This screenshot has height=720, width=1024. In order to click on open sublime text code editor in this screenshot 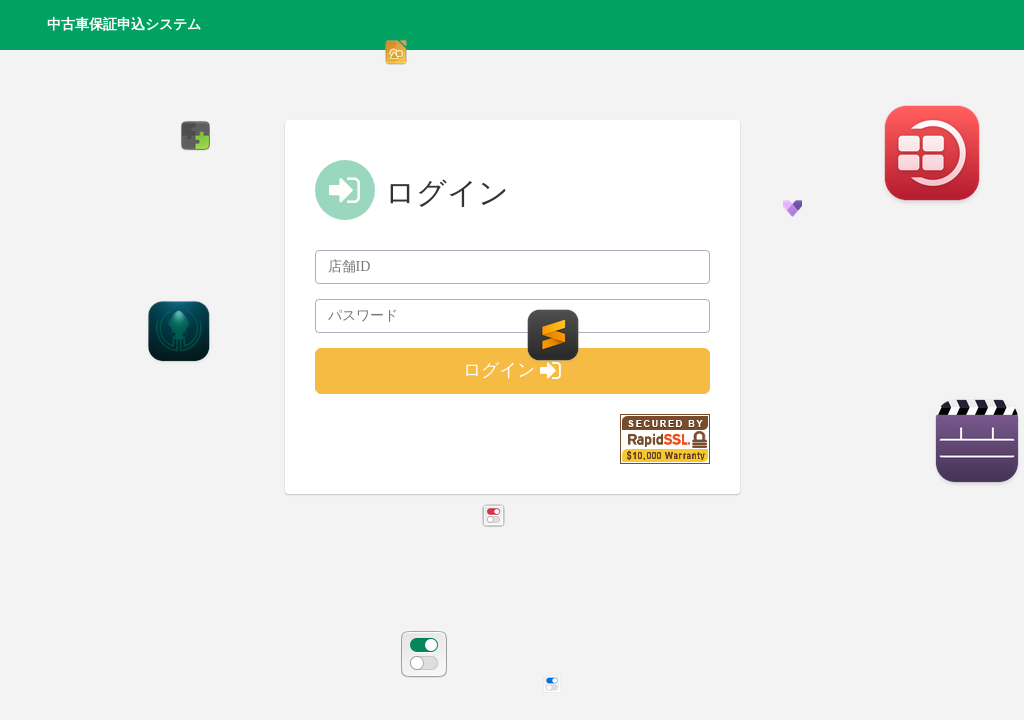, I will do `click(553, 335)`.